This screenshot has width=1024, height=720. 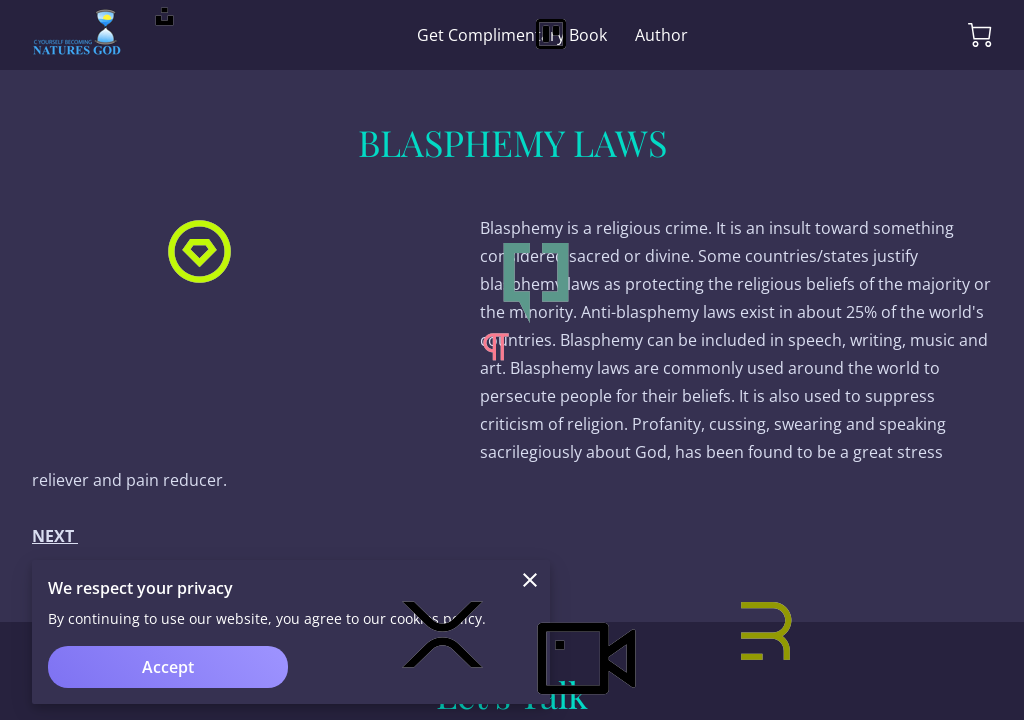 I want to click on remix run framework logo, so click(x=765, y=632).